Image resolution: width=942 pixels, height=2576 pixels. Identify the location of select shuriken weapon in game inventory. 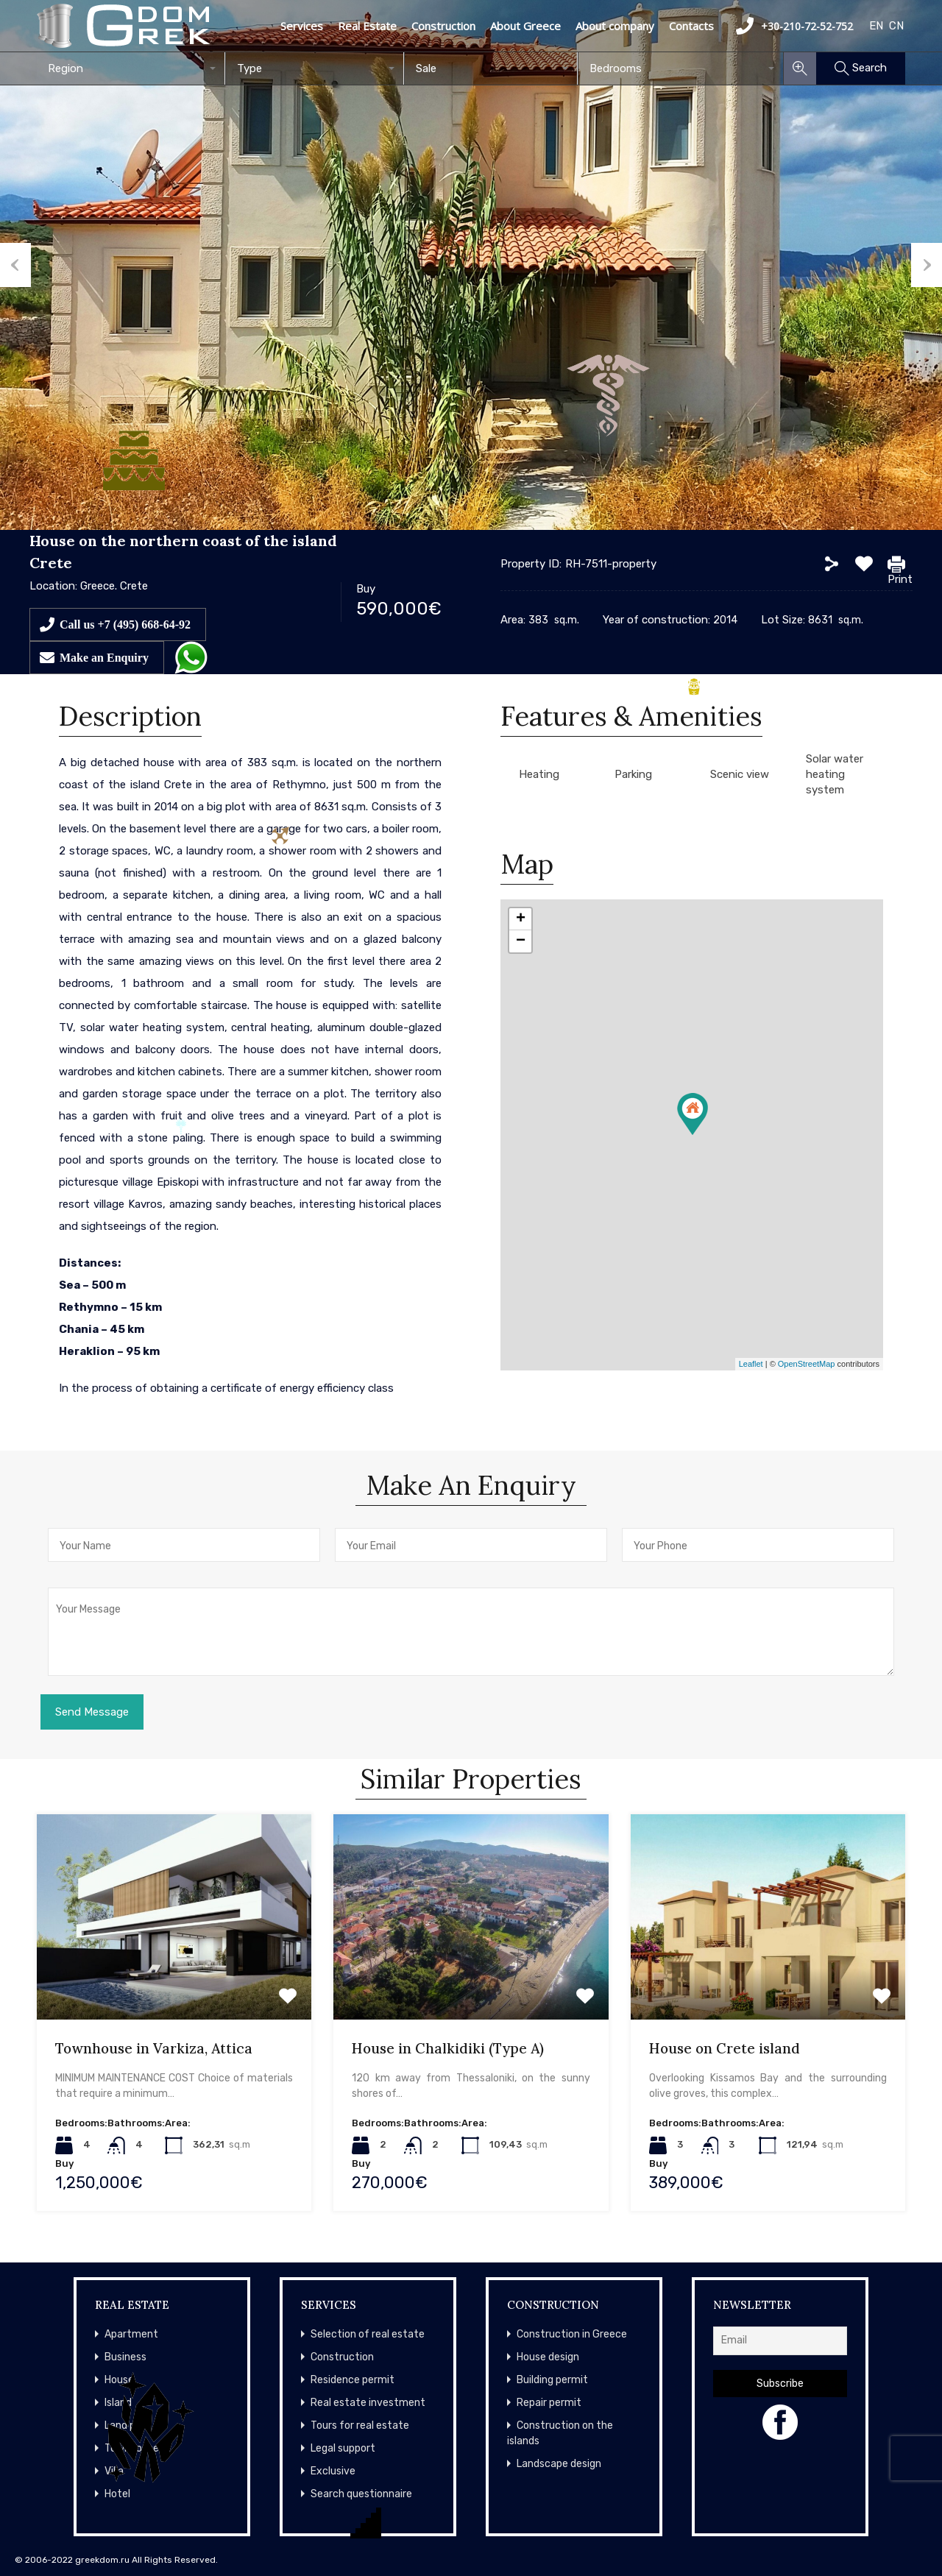
(280, 835).